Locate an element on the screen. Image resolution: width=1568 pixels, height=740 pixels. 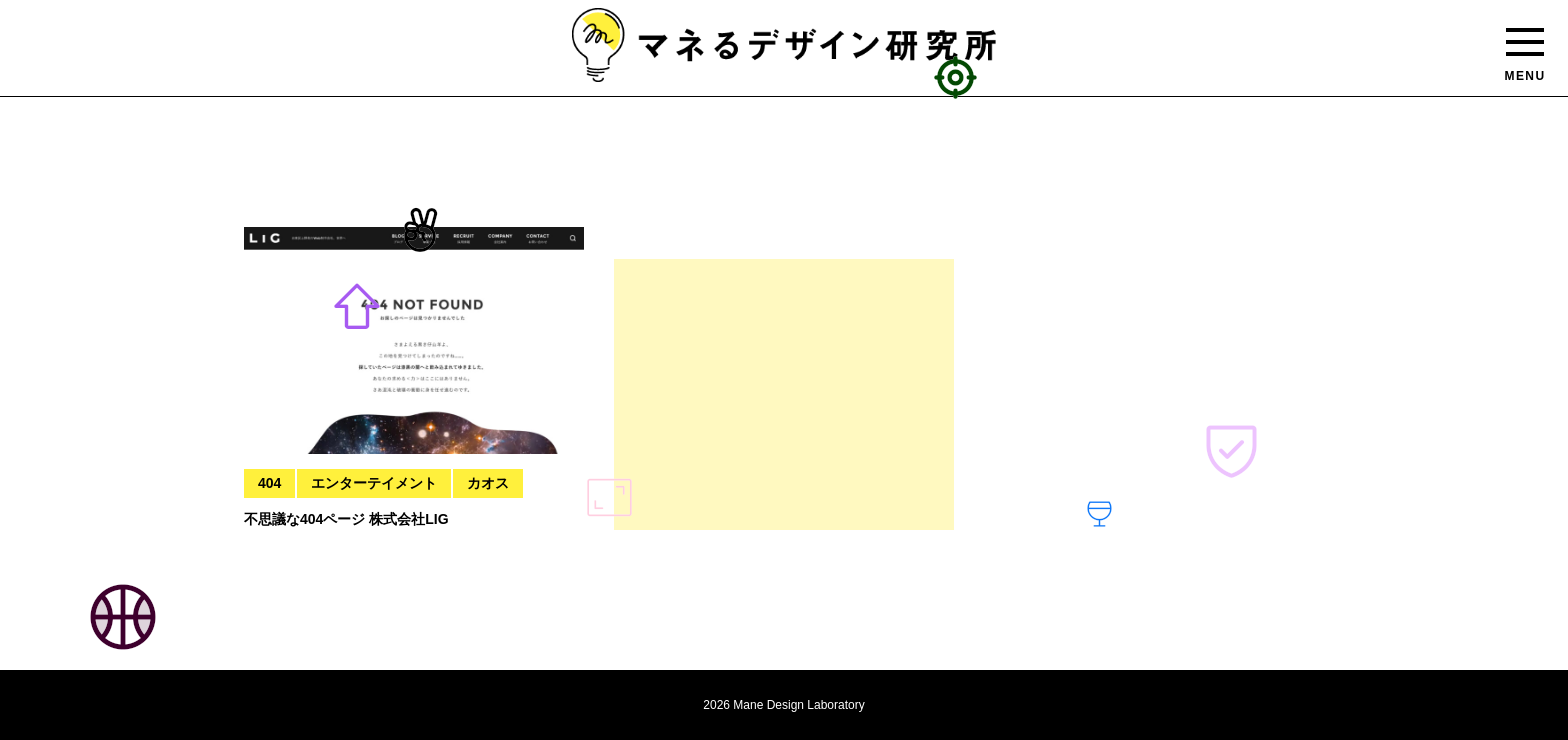
enter fullscreen mode is located at coordinates (609, 497).